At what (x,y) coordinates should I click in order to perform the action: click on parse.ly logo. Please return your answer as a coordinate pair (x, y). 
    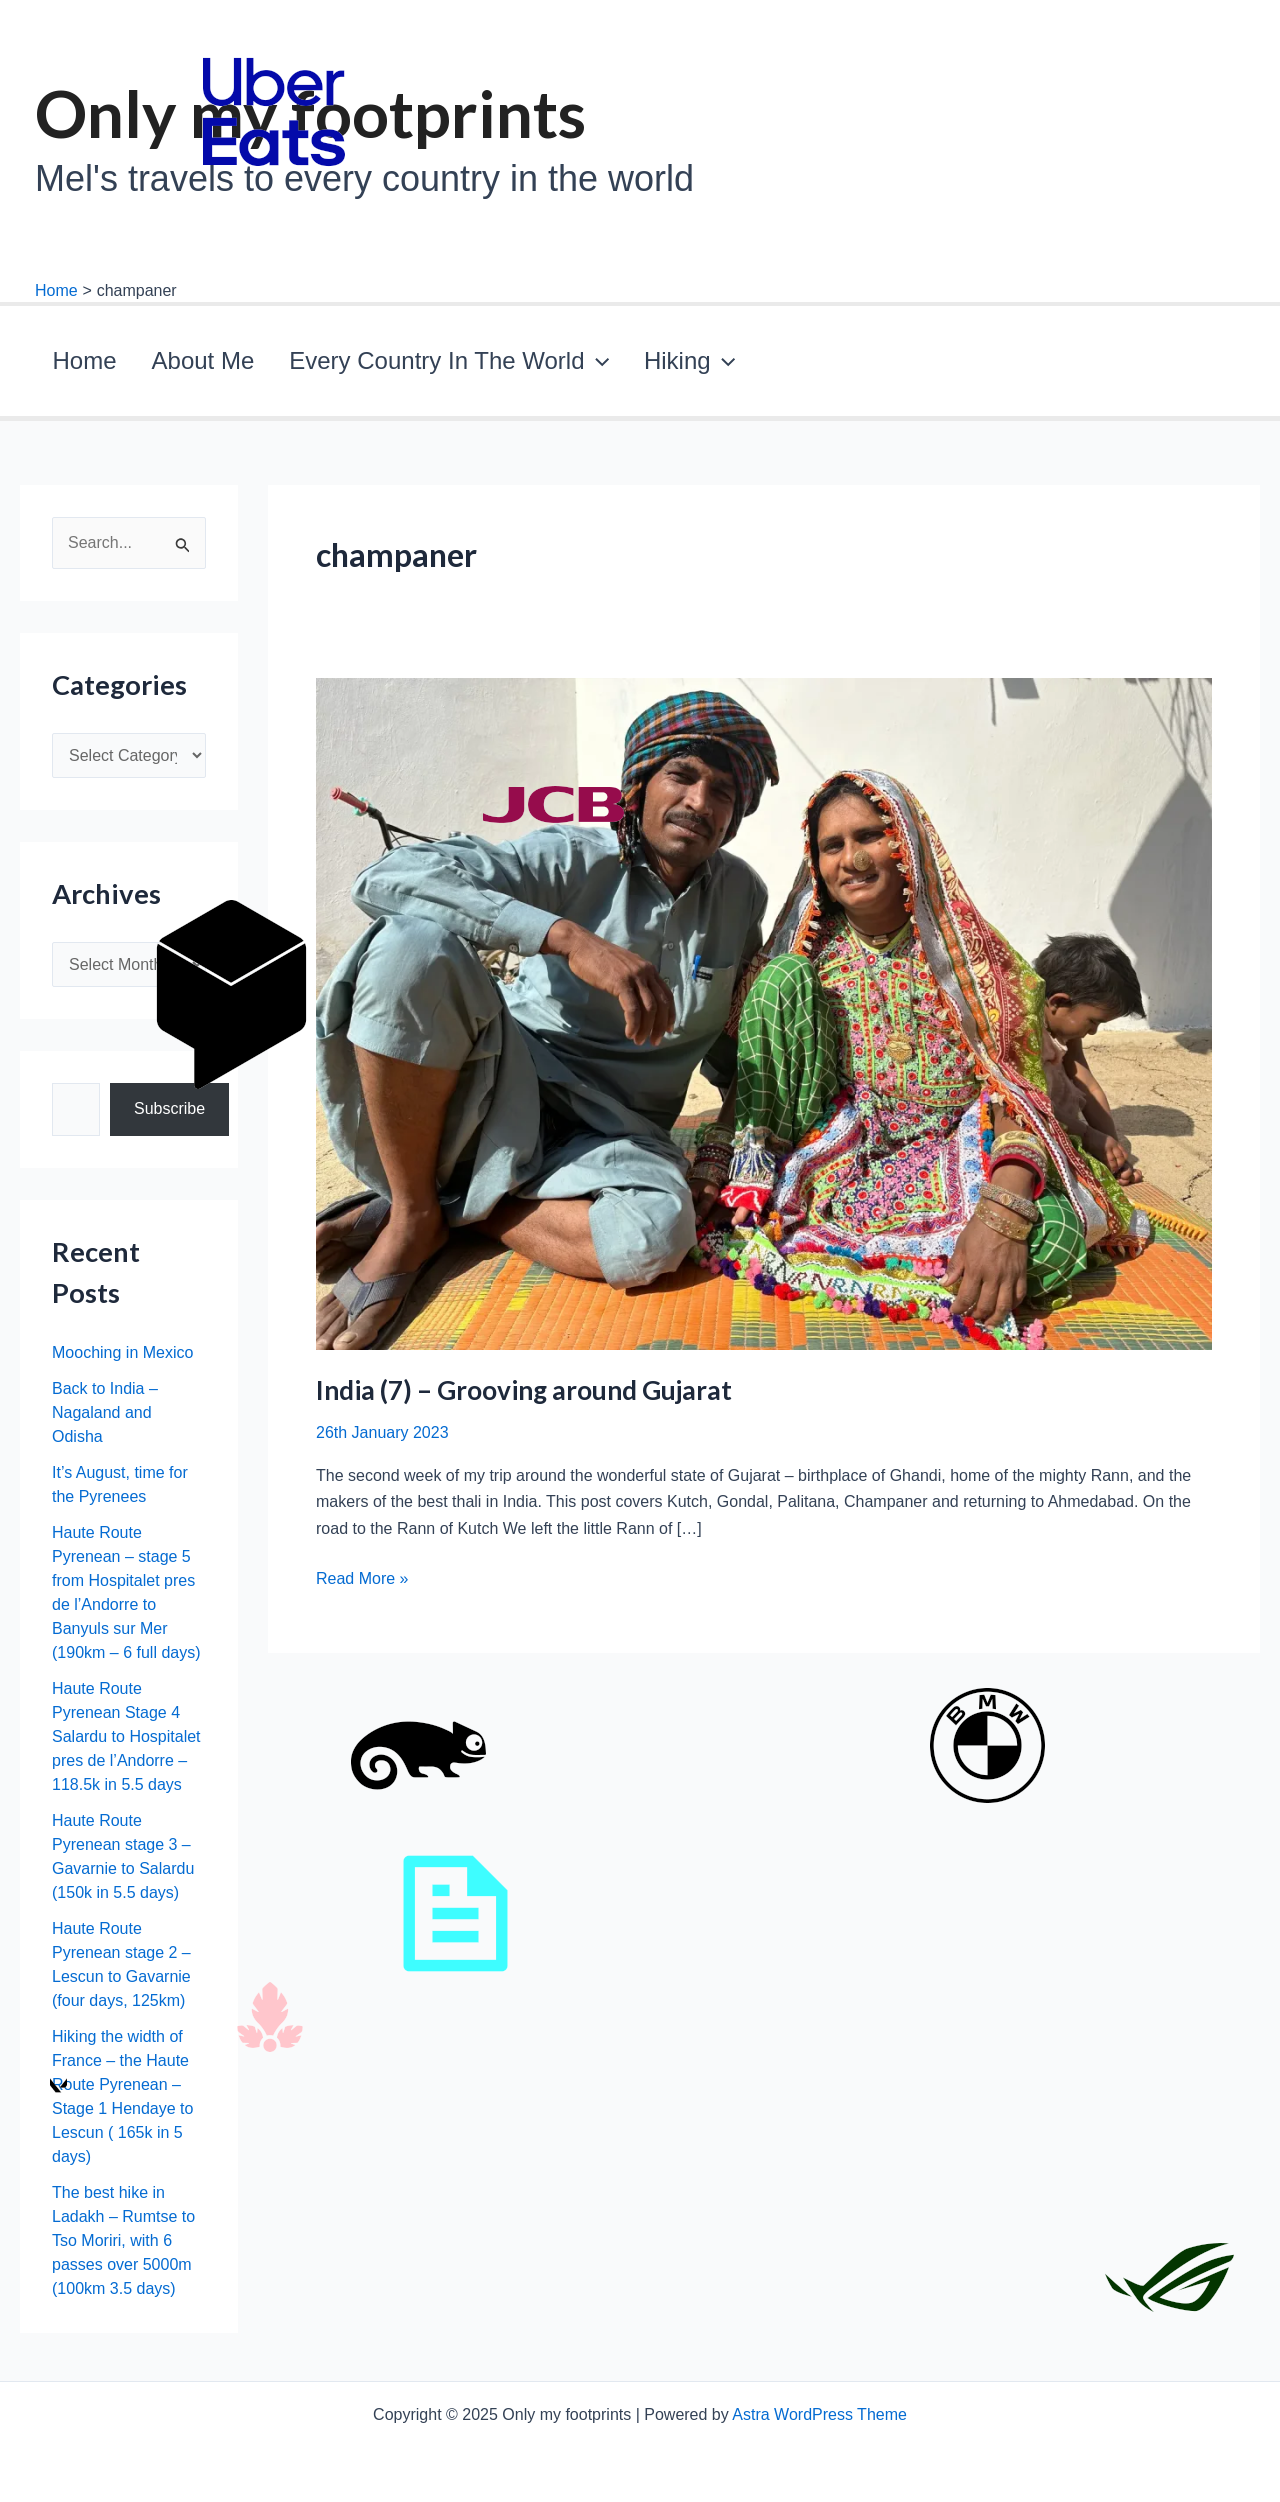
    Looking at the image, I should click on (270, 2017).